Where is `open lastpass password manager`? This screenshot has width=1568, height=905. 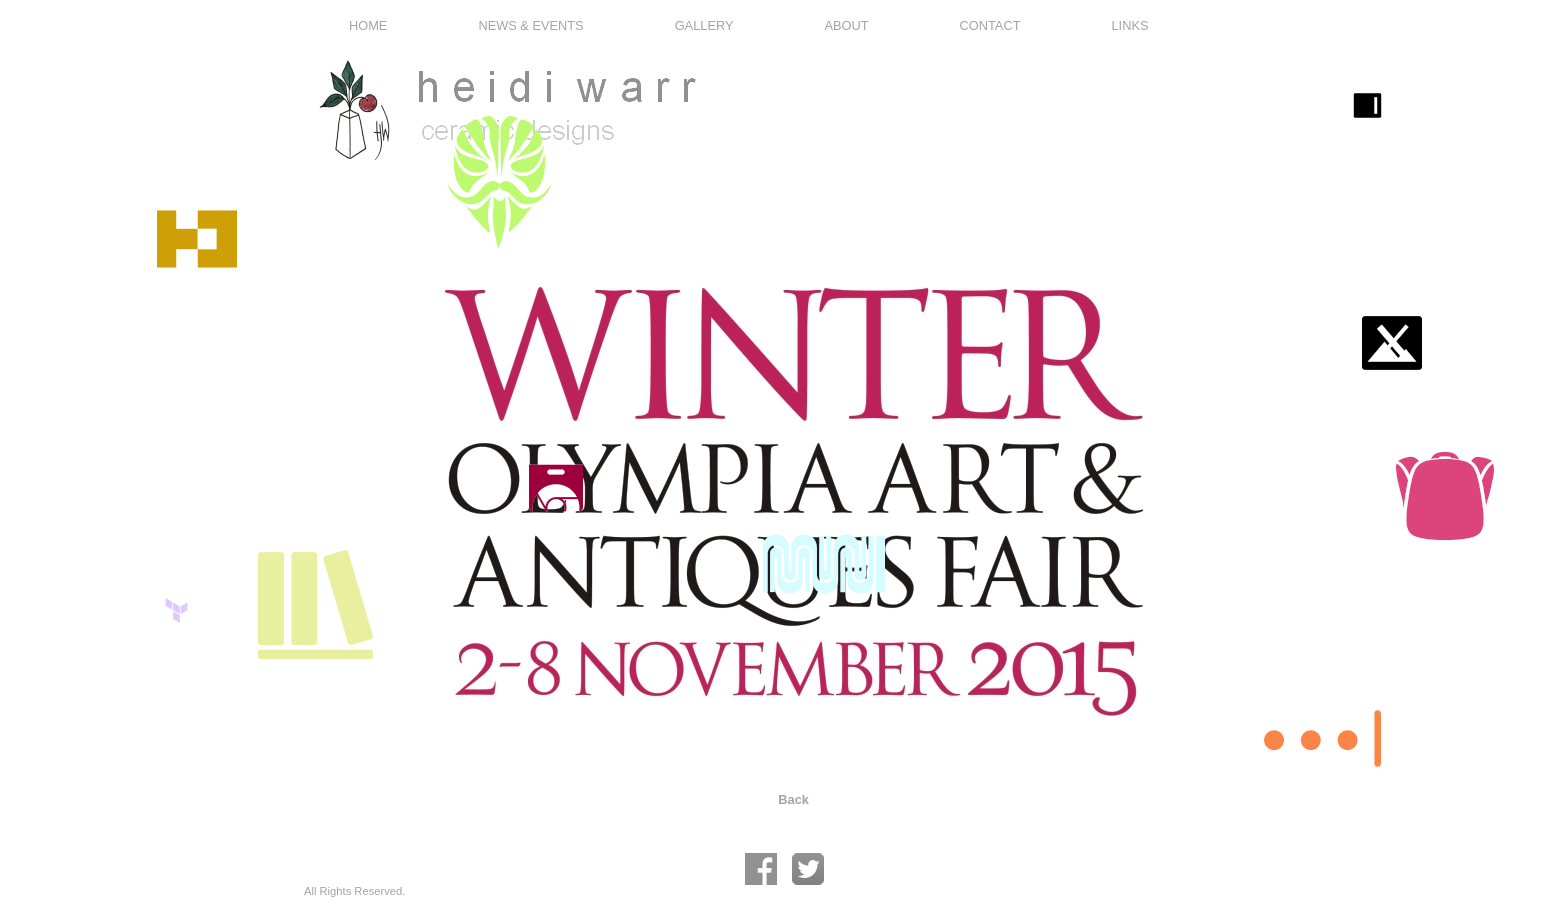
open lastpass password manager is located at coordinates (1322, 738).